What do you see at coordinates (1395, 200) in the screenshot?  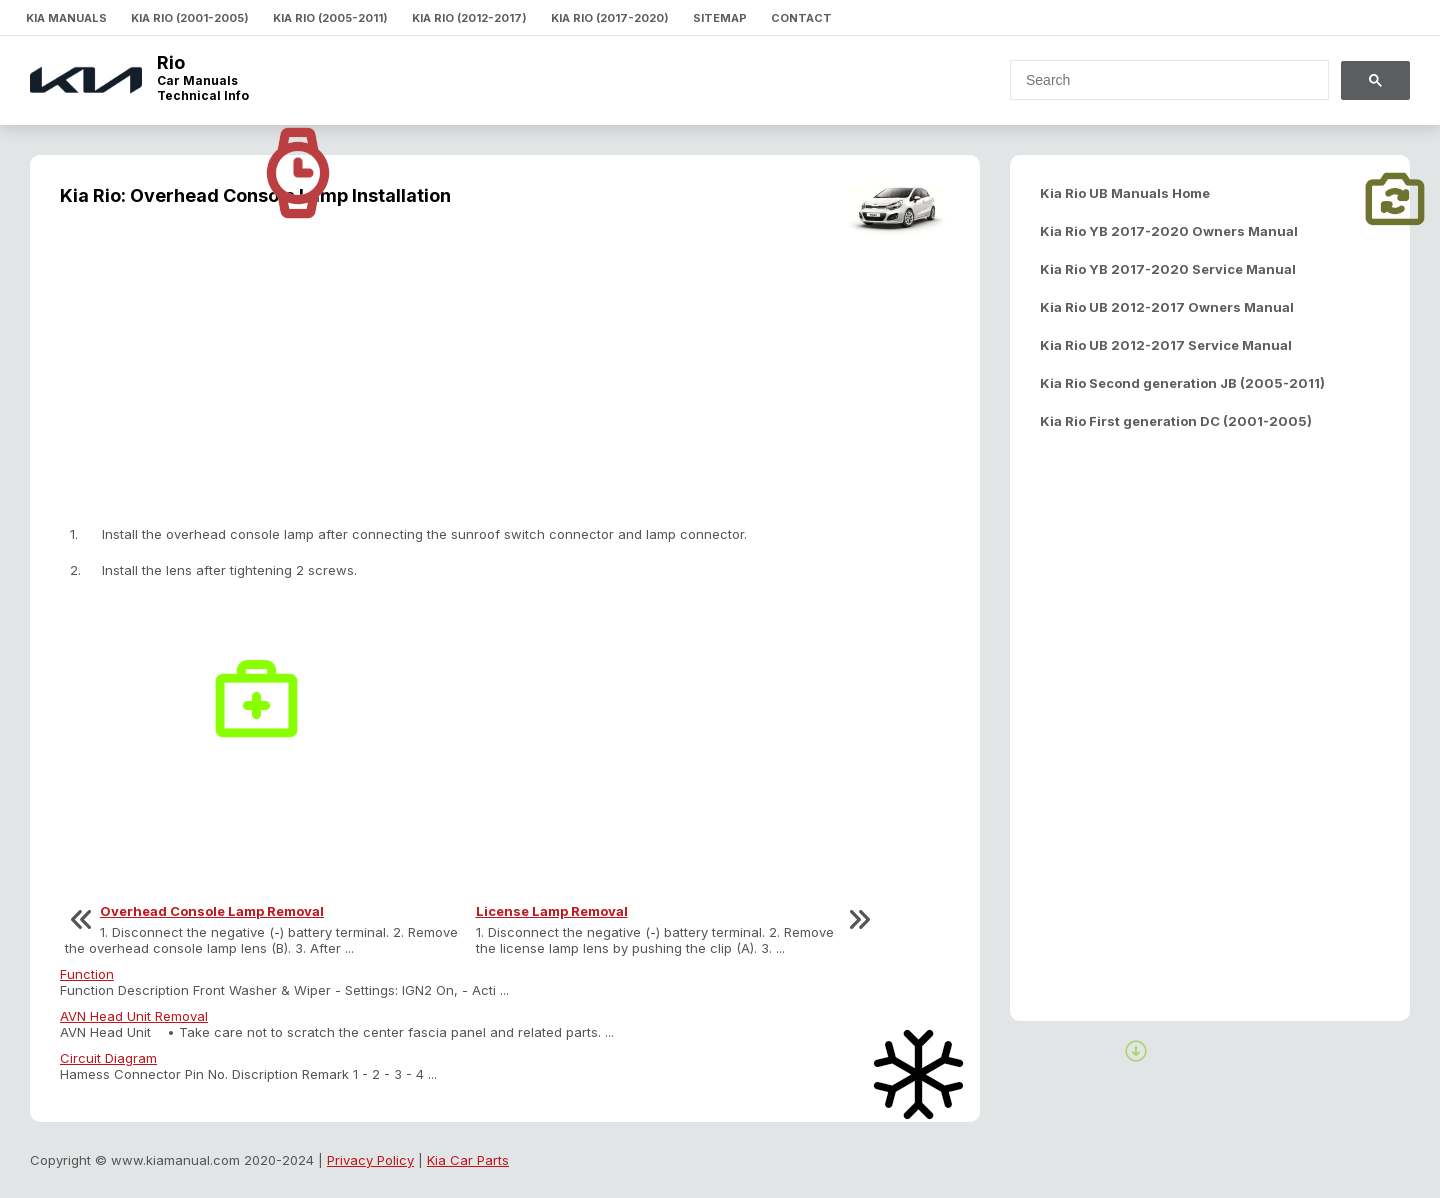 I see `switch between front and rear camera` at bounding box center [1395, 200].